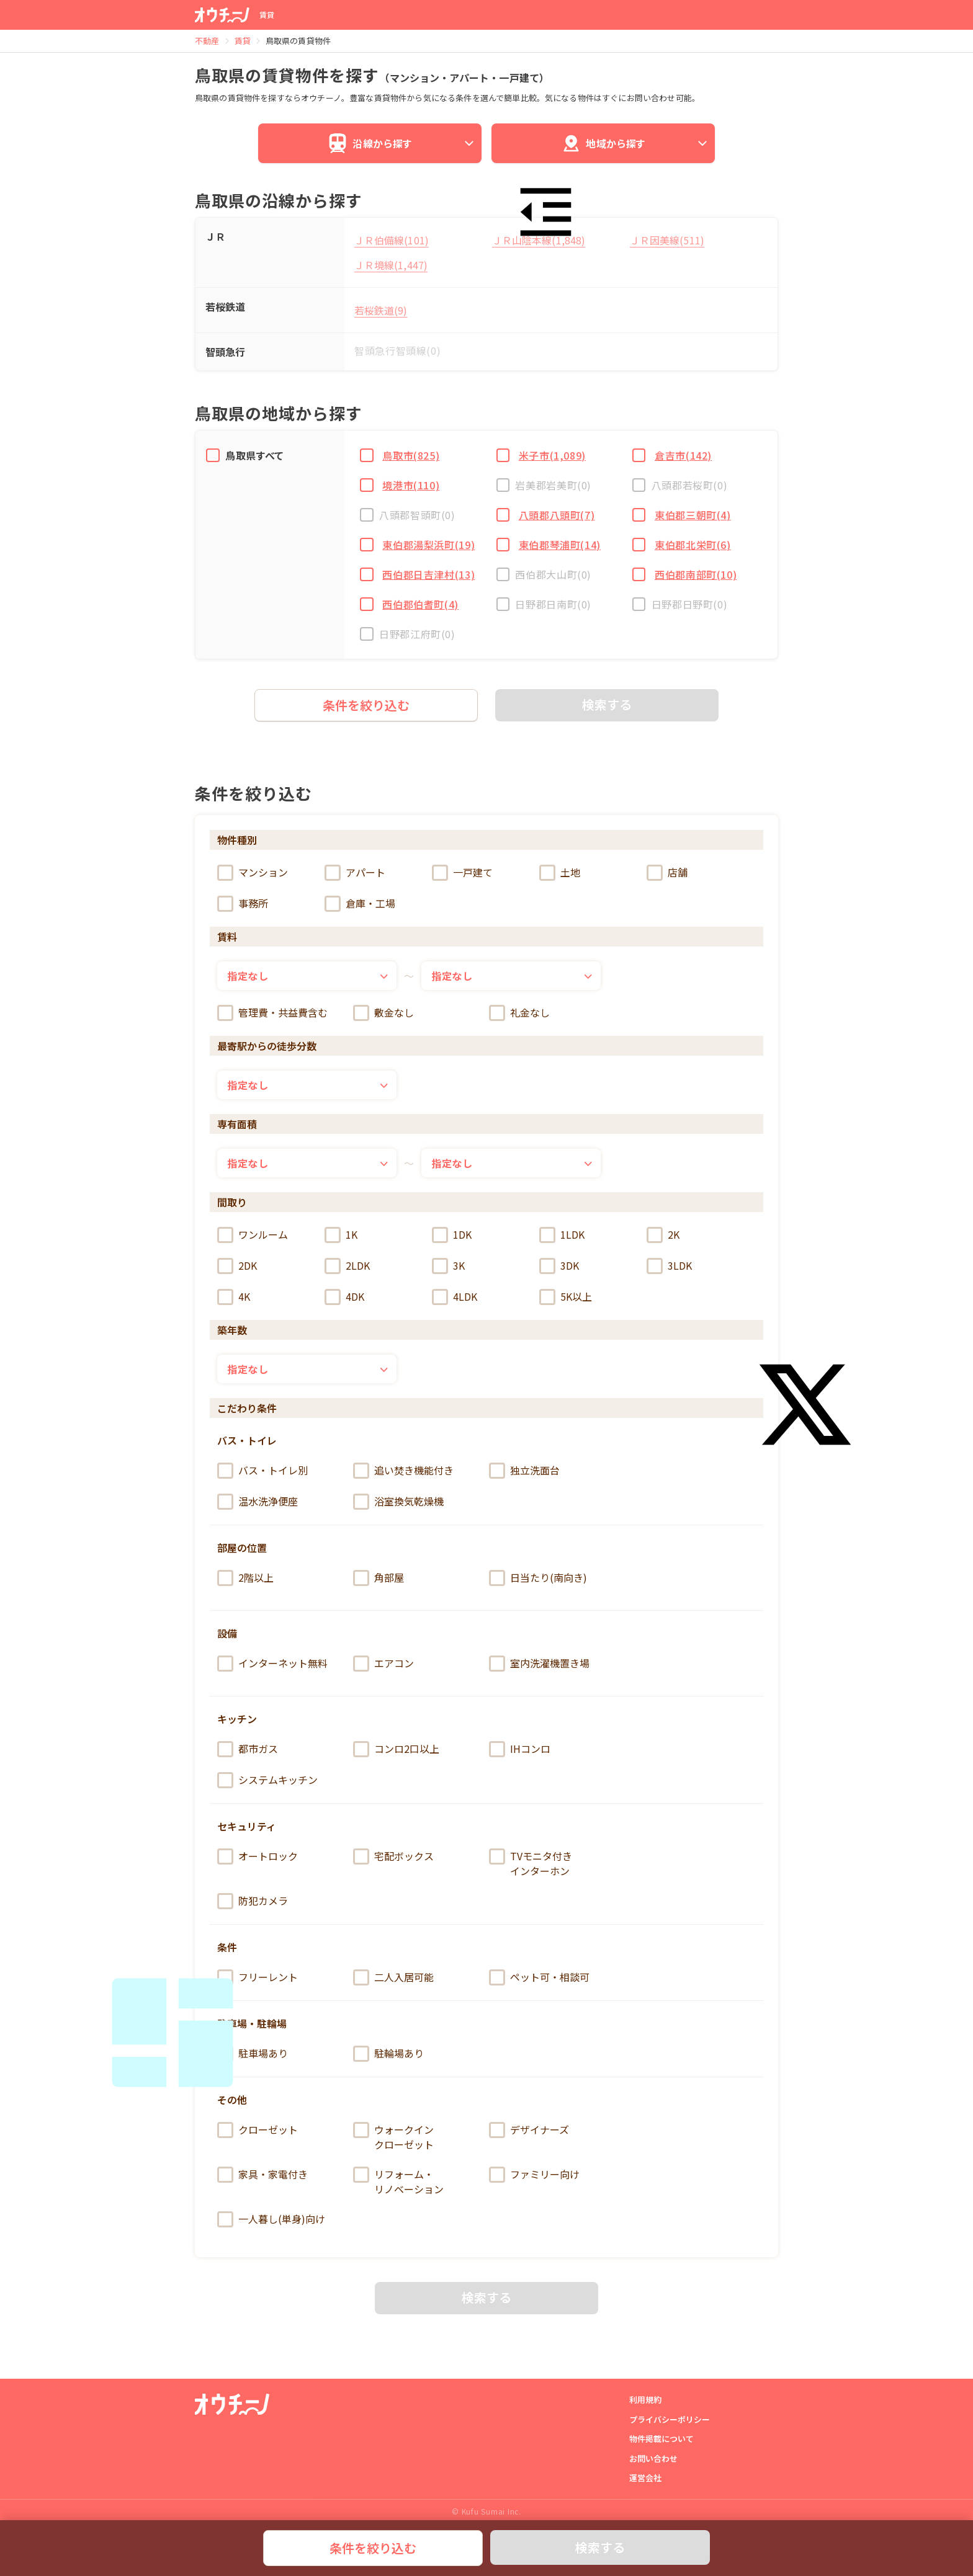 This screenshot has width=973, height=2576. What do you see at coordinates (545, 210) in the screenshot?
I see `decrease text indentation` at bounding box center [545, 210].